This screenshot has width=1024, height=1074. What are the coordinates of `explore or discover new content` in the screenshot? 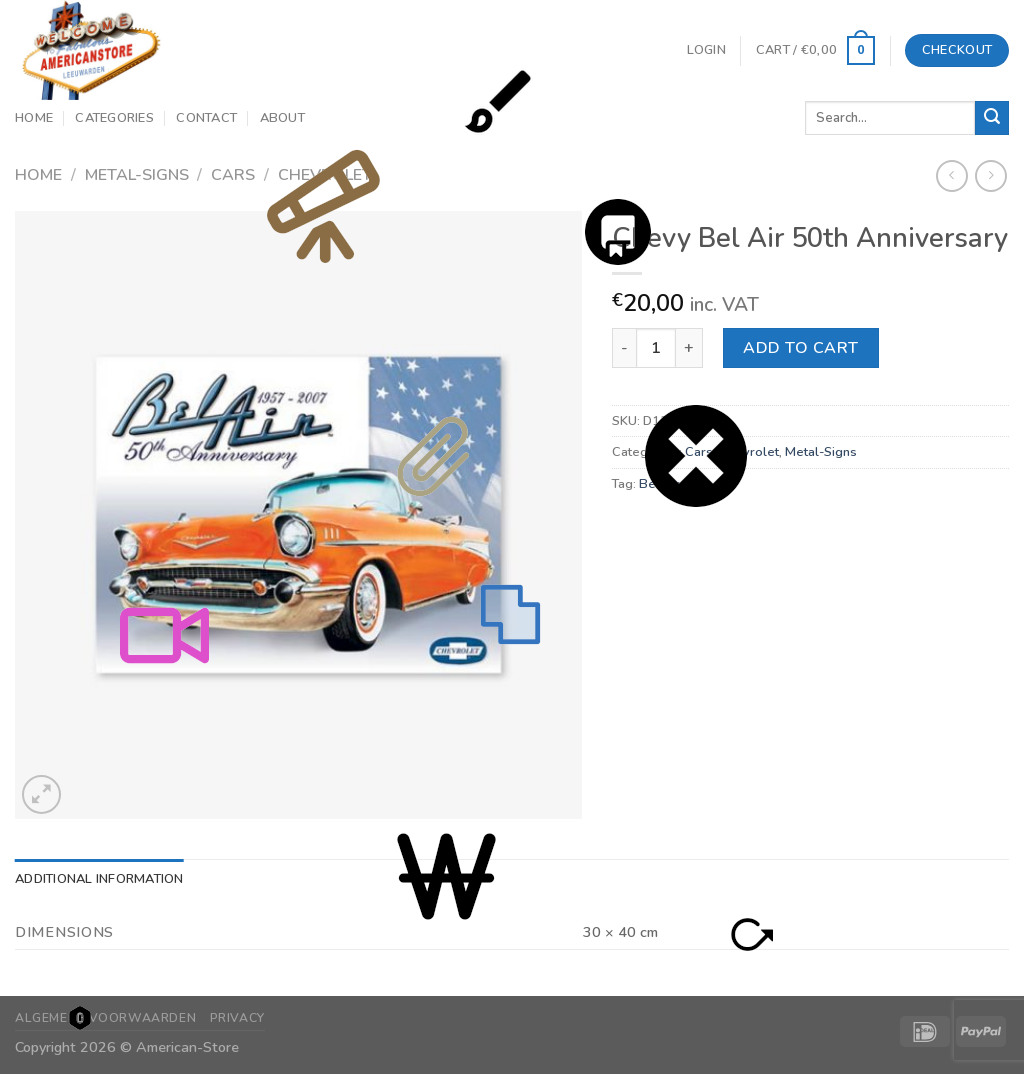 It's located at (323, 205).